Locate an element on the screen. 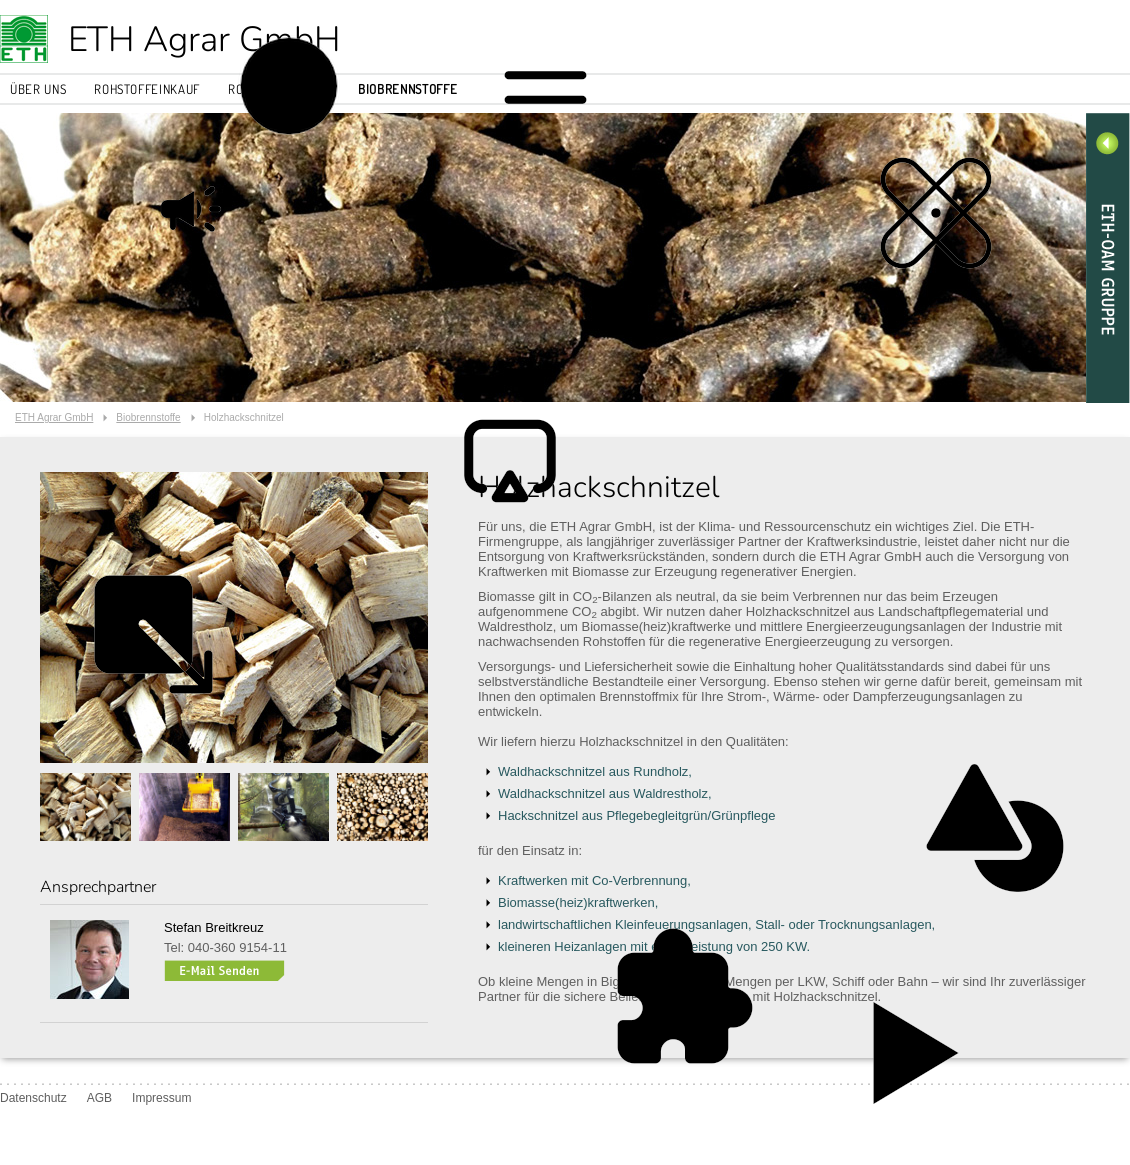 This screenshot has width=1130, height=1165. start playing media is located at coordinates (916, 1053).